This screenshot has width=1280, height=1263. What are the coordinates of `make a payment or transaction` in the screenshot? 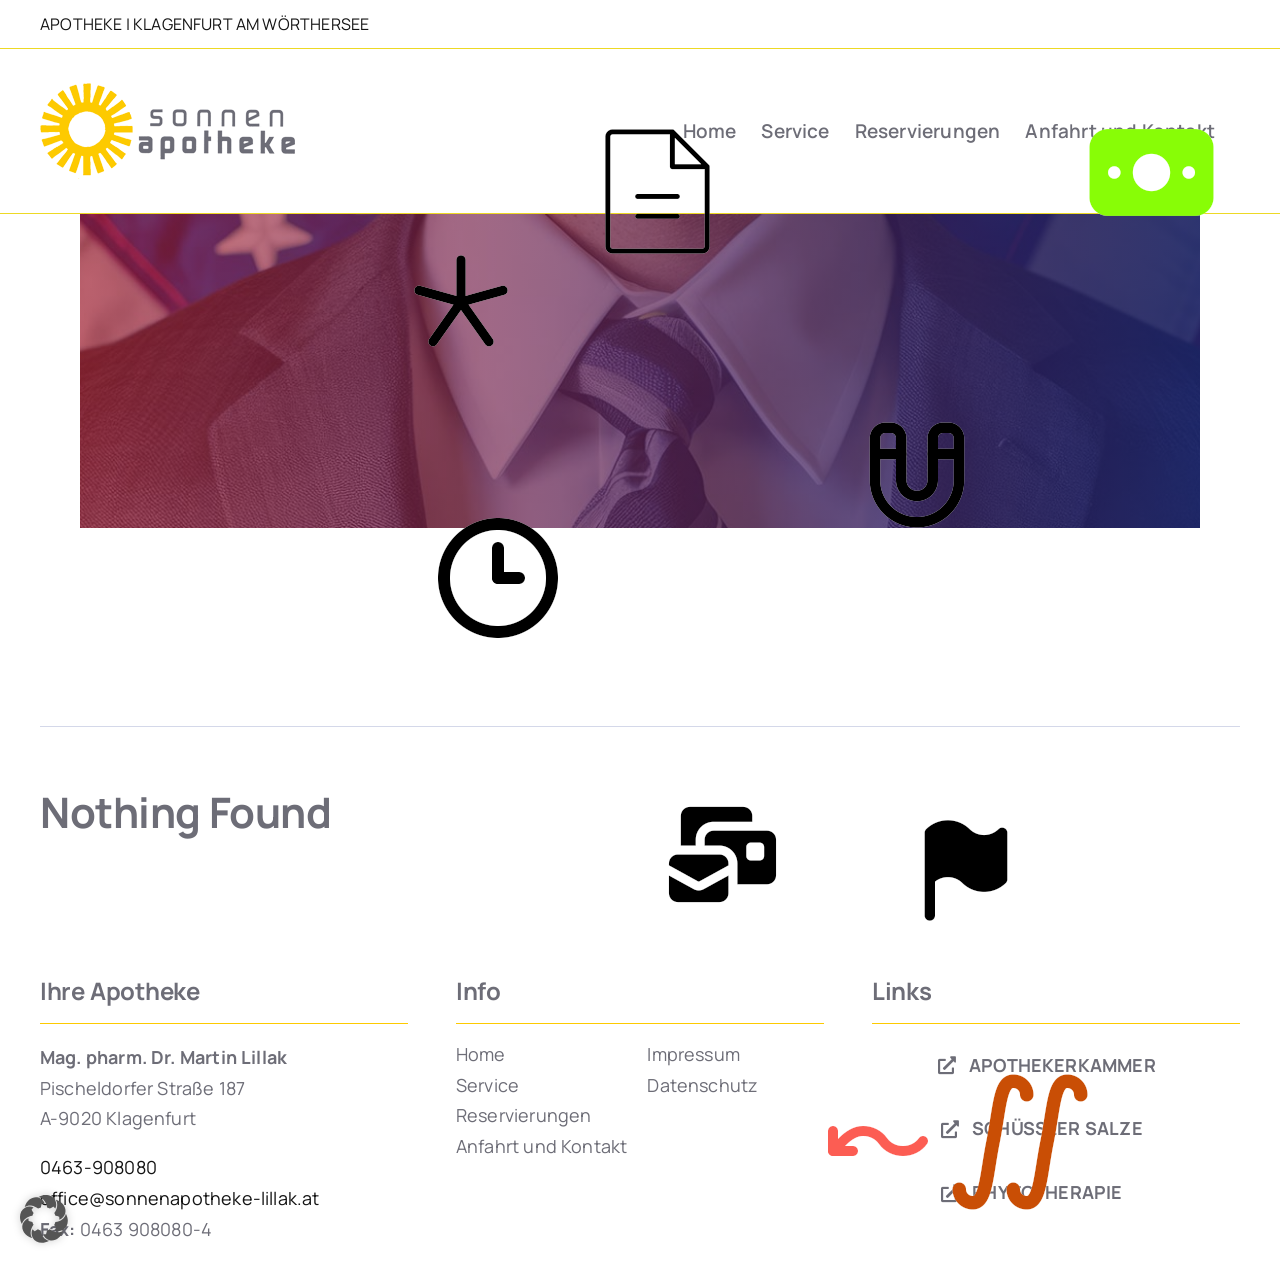 It's located at (1151, 172).